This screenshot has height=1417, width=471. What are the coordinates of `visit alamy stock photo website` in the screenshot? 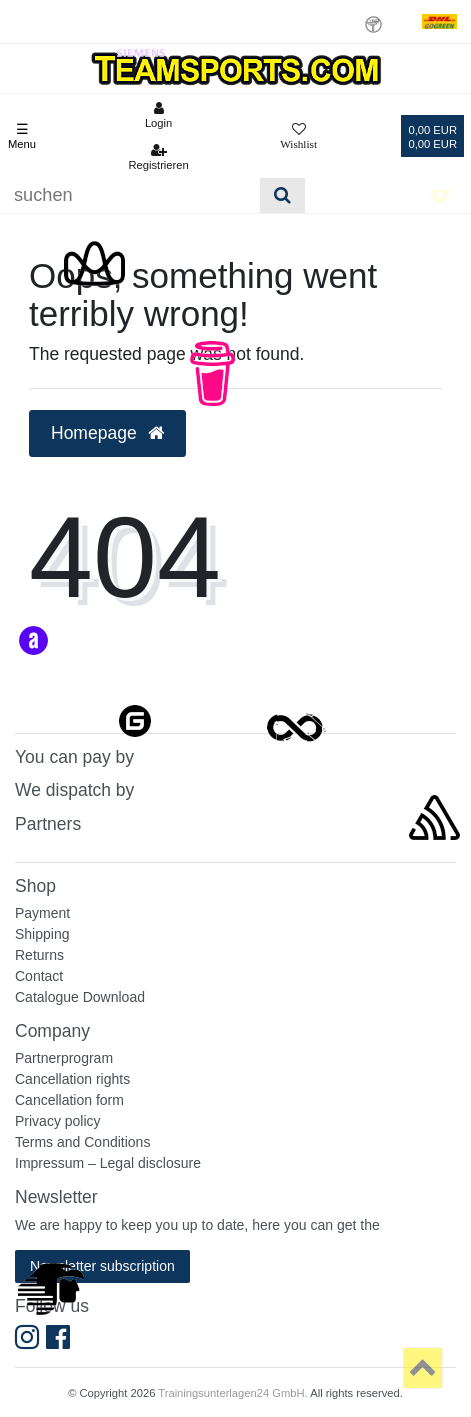 It's located at (33, 640).